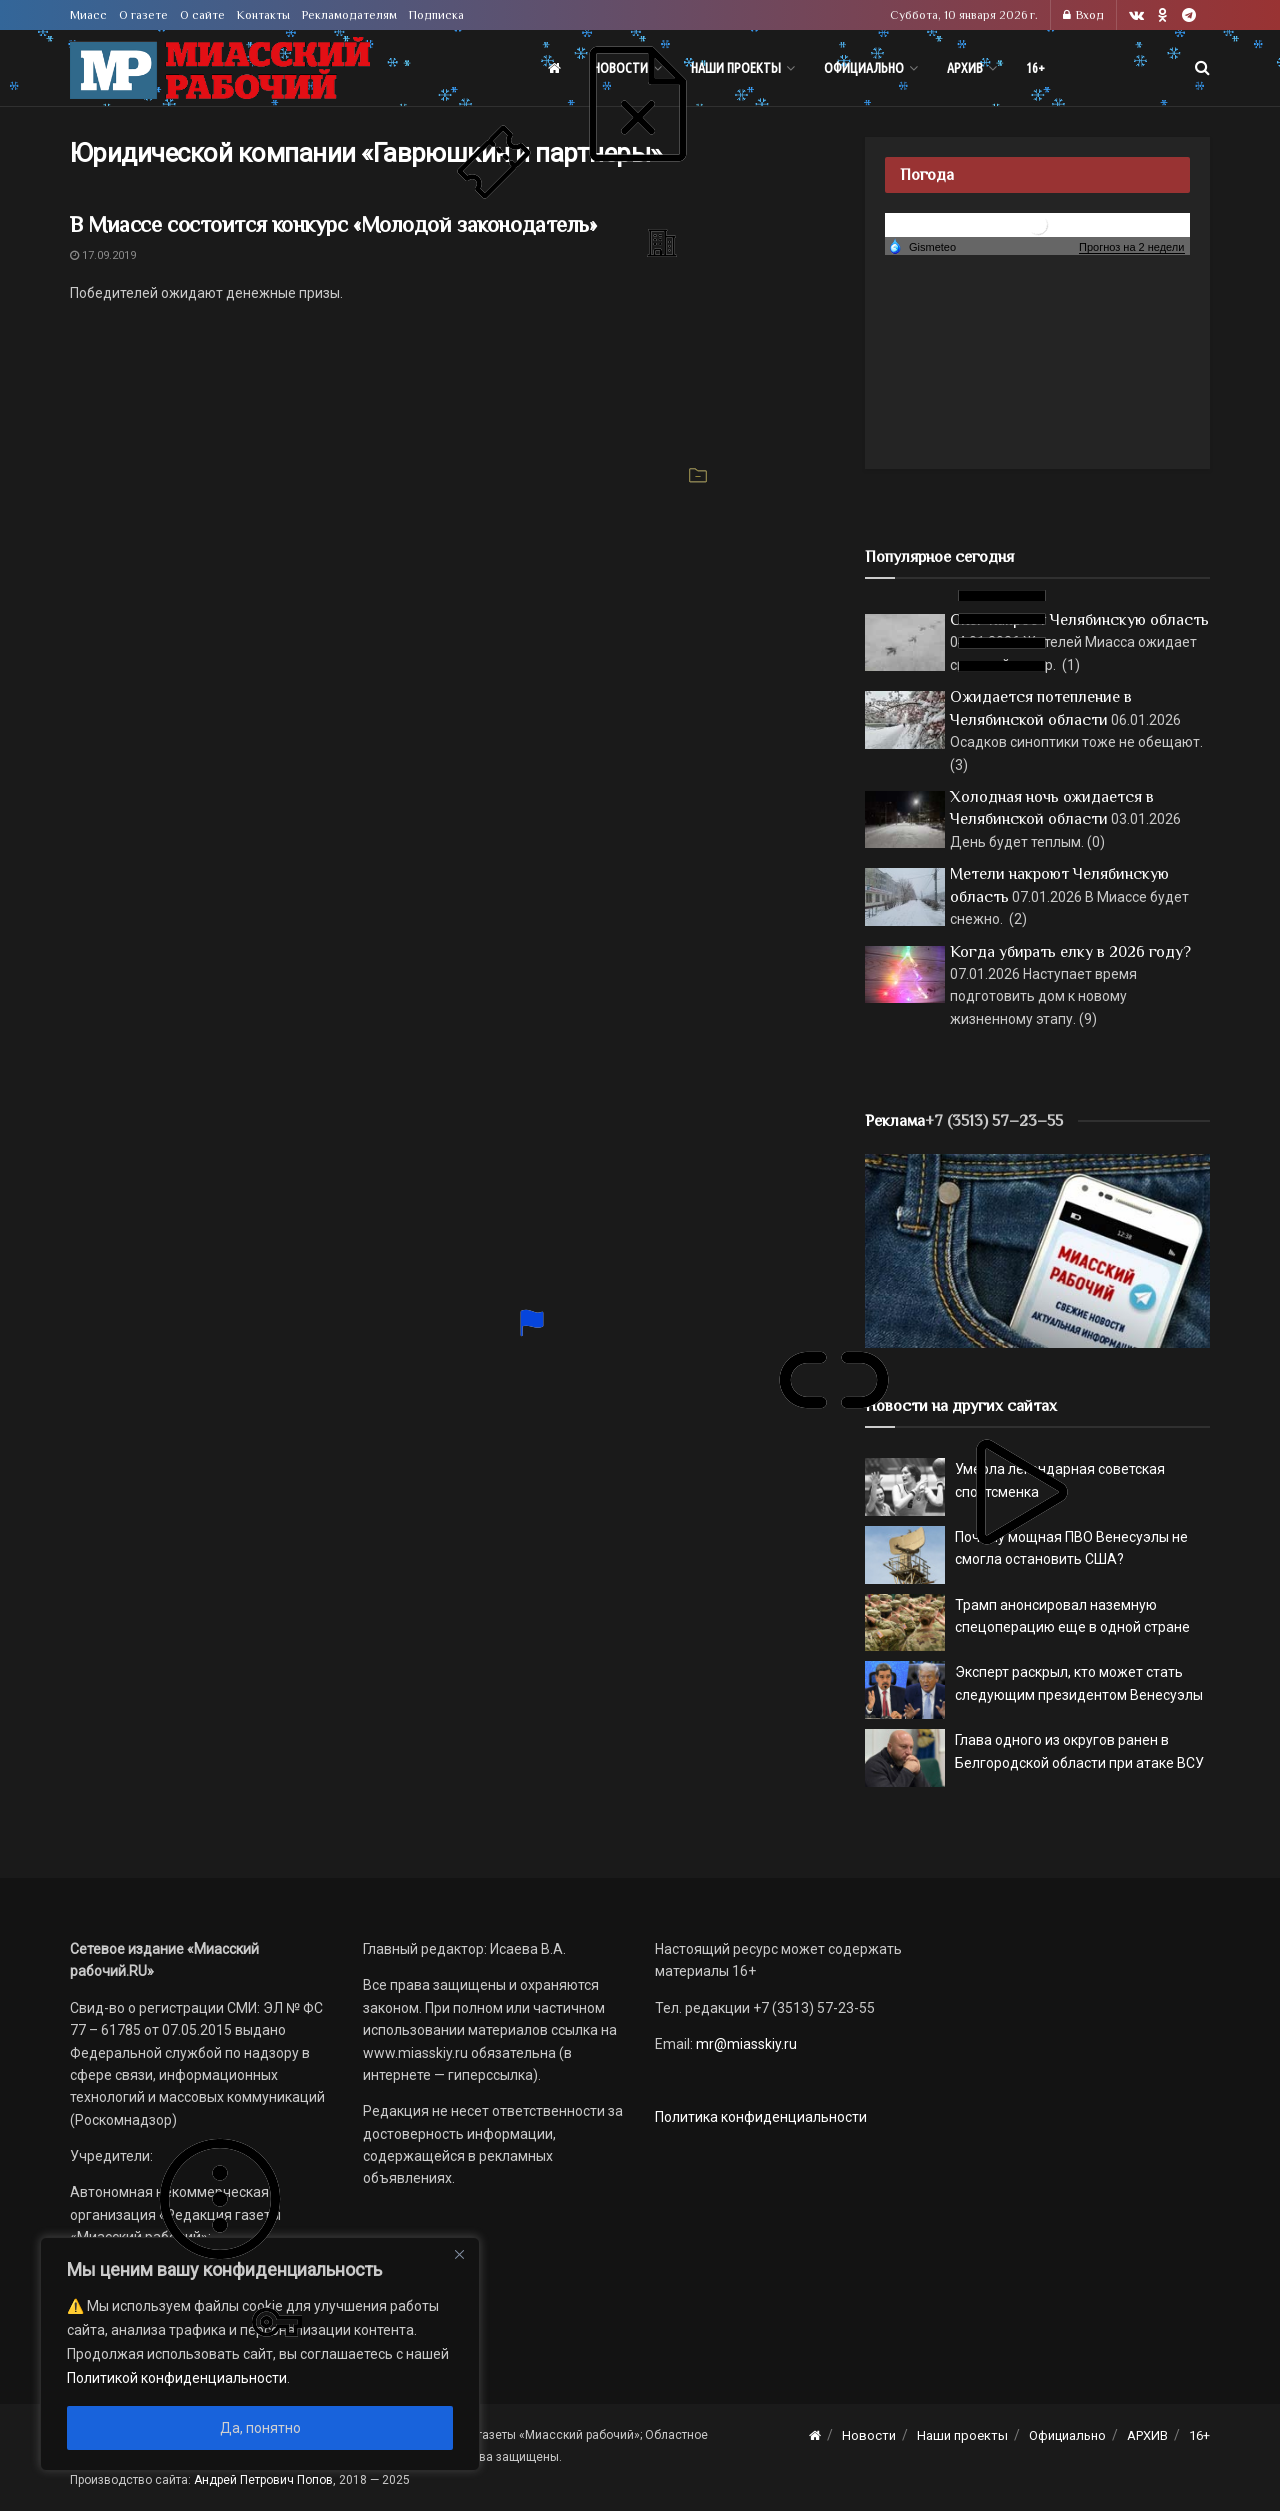 The width and height of the screenshot is (1280, 2511). What do you see at coordinates (834, 1380) in the screenshot?
I see `remove or break a link connection` at bounding box center [834, 1380].